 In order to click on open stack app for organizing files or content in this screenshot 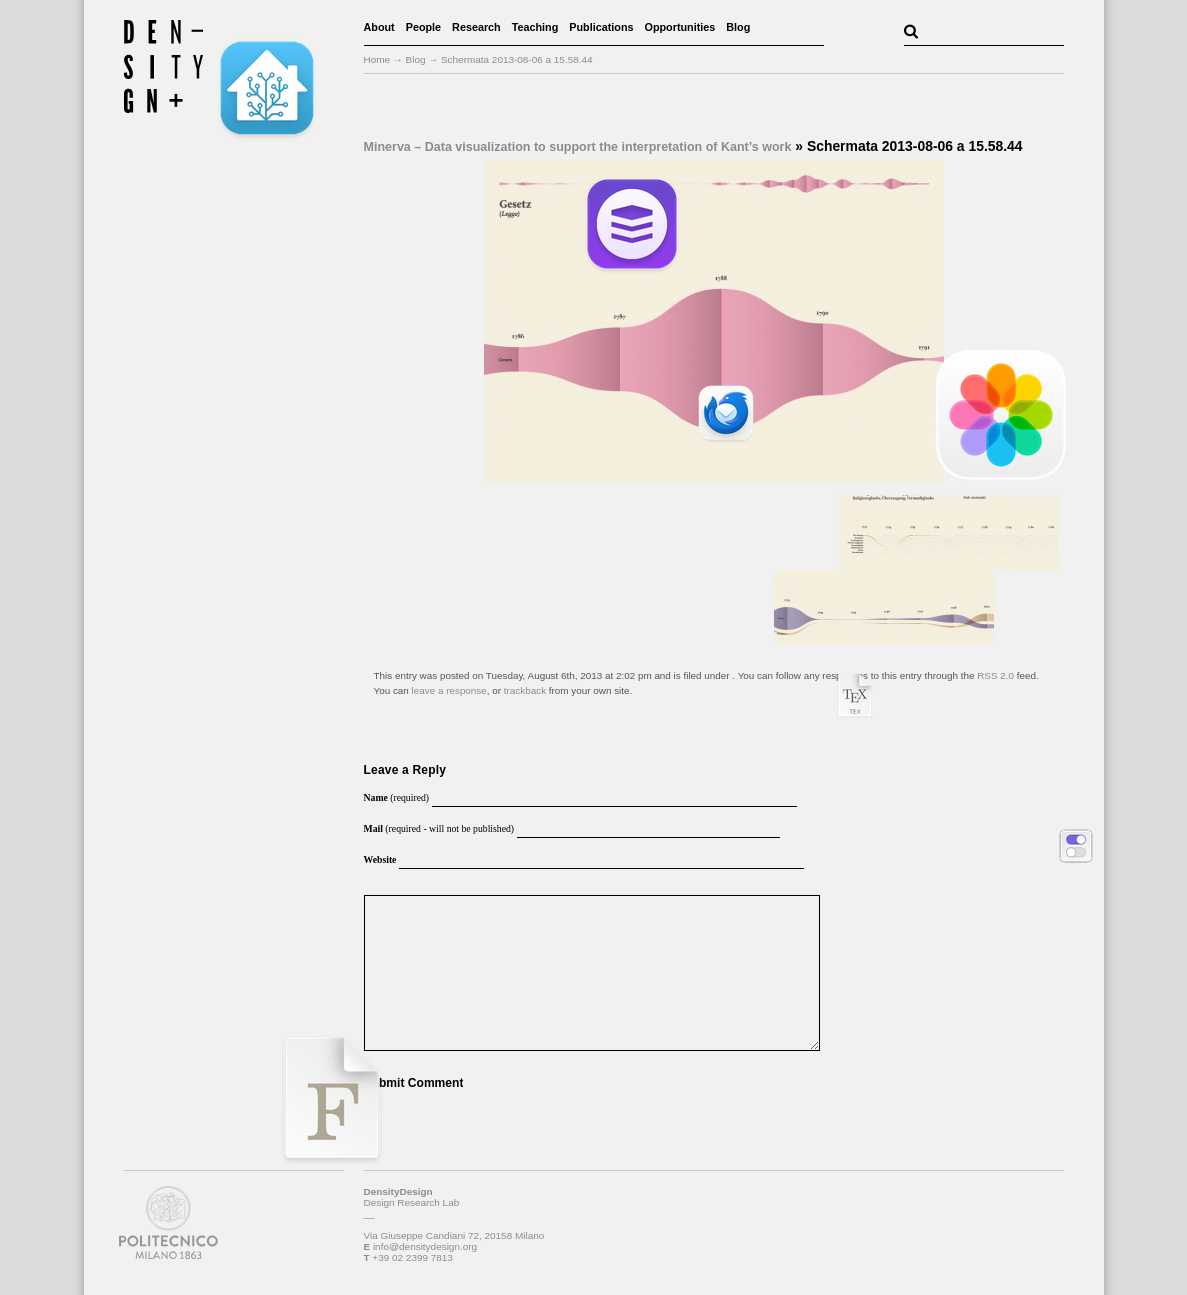, I will do `click(632, 224)`.